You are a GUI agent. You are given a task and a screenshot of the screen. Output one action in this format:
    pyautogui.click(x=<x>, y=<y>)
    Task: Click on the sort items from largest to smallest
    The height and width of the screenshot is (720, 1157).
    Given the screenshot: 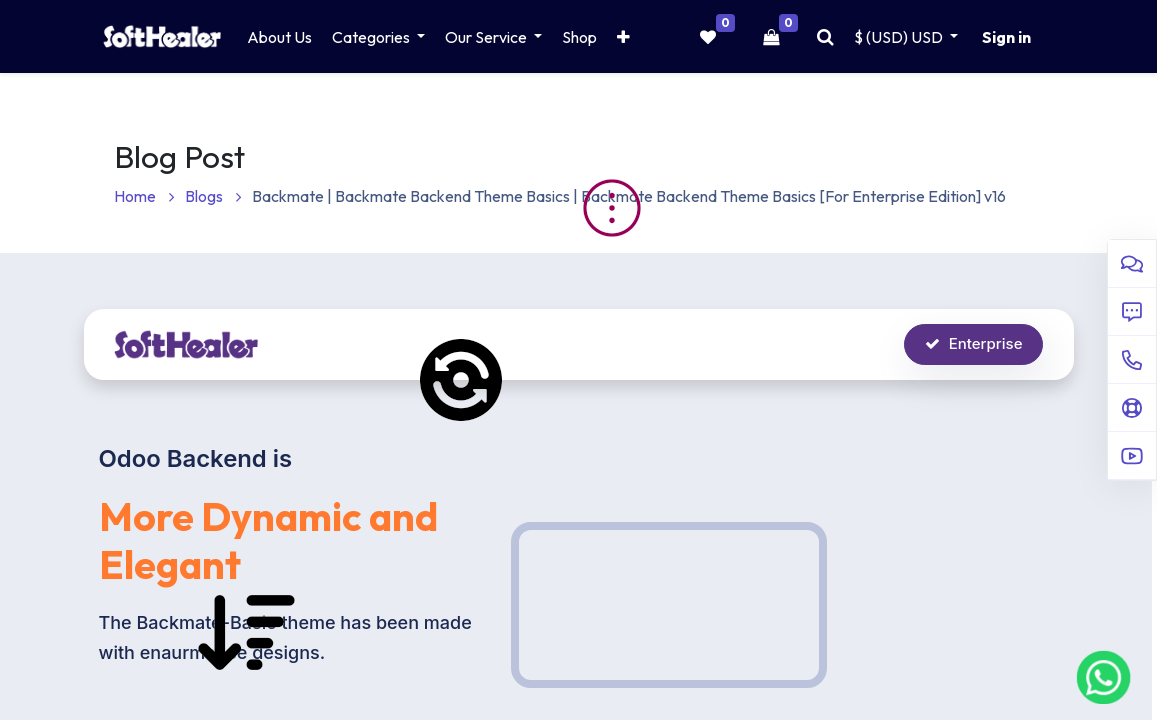 What is the action you would take?
    pyautogui.click(x=246, y=632)
    